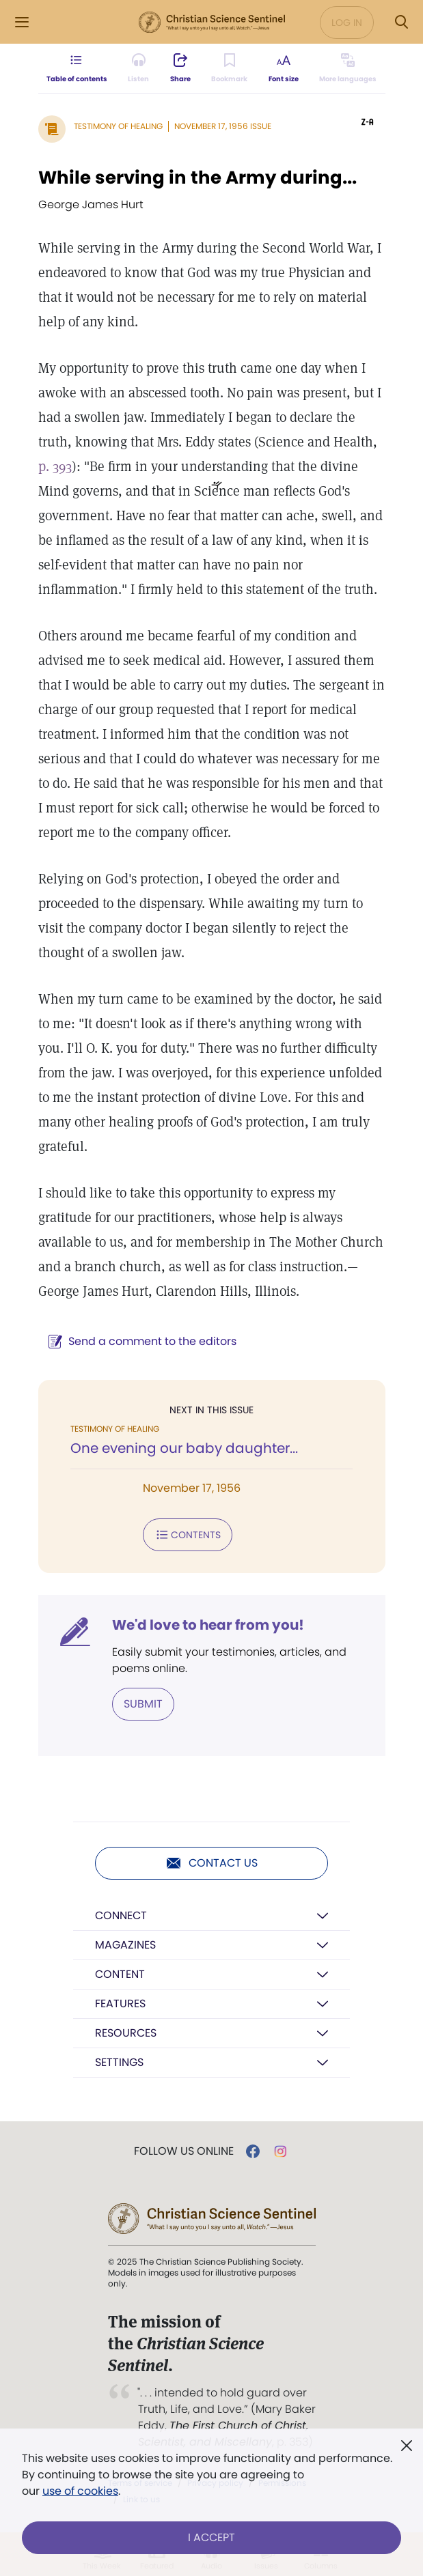  I want to click on sort items in reverse alphabetical order, so click(367, 122).